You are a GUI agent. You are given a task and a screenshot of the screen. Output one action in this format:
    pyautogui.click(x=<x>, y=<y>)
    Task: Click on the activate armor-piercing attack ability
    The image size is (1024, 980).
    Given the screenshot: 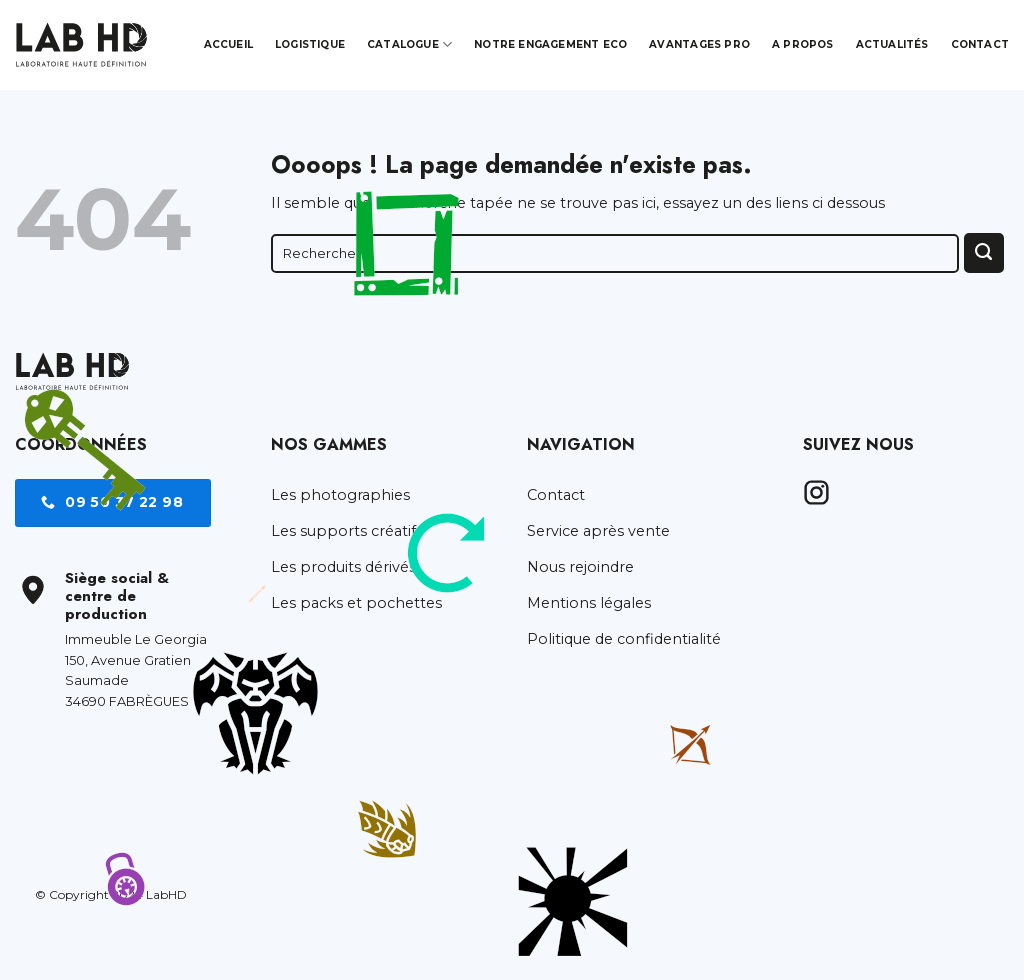 What is the action you would take?
    pyautogui.click(x=387, y=829)
    